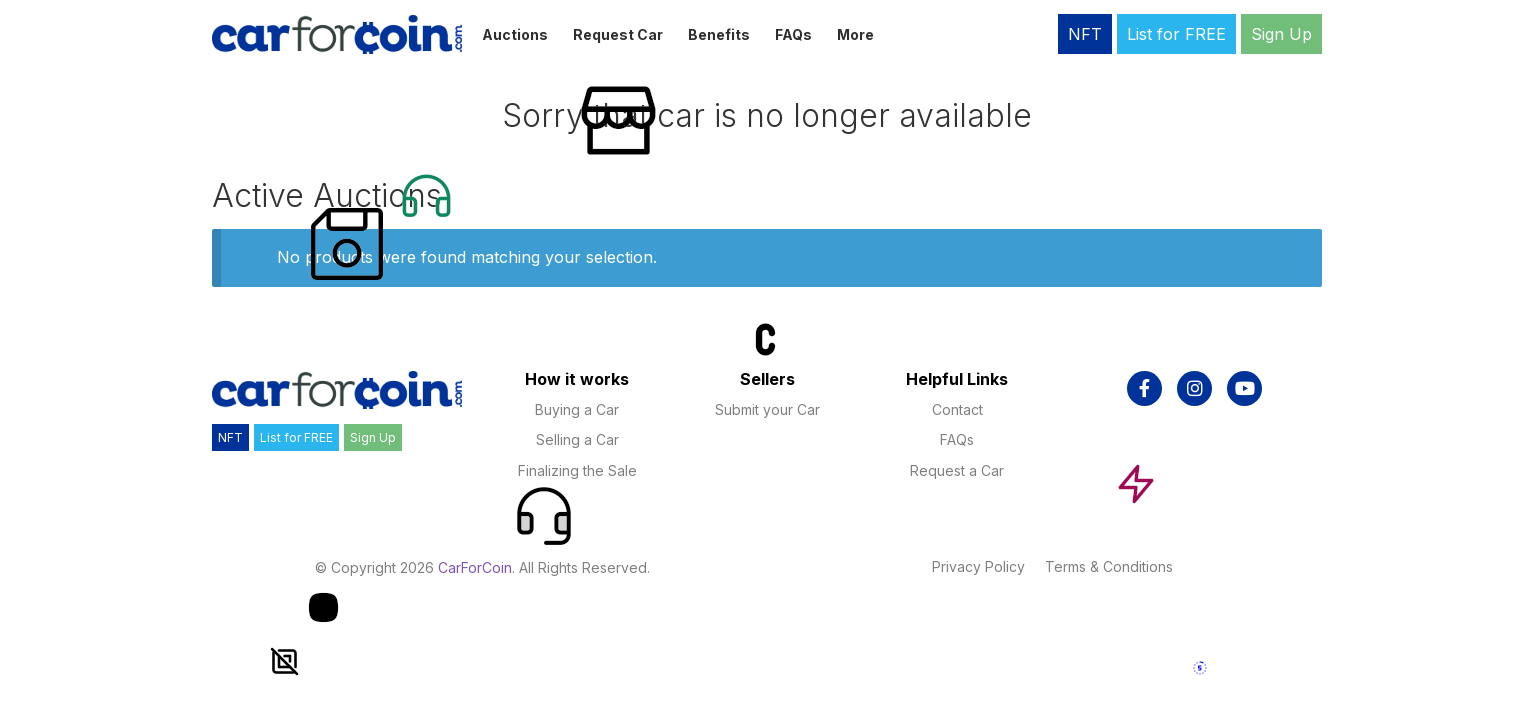  What do you see at coordinates (765, 339) in the screenshot?
I see `indicates a "C" grade or rating` at bounding box center [765, 339].